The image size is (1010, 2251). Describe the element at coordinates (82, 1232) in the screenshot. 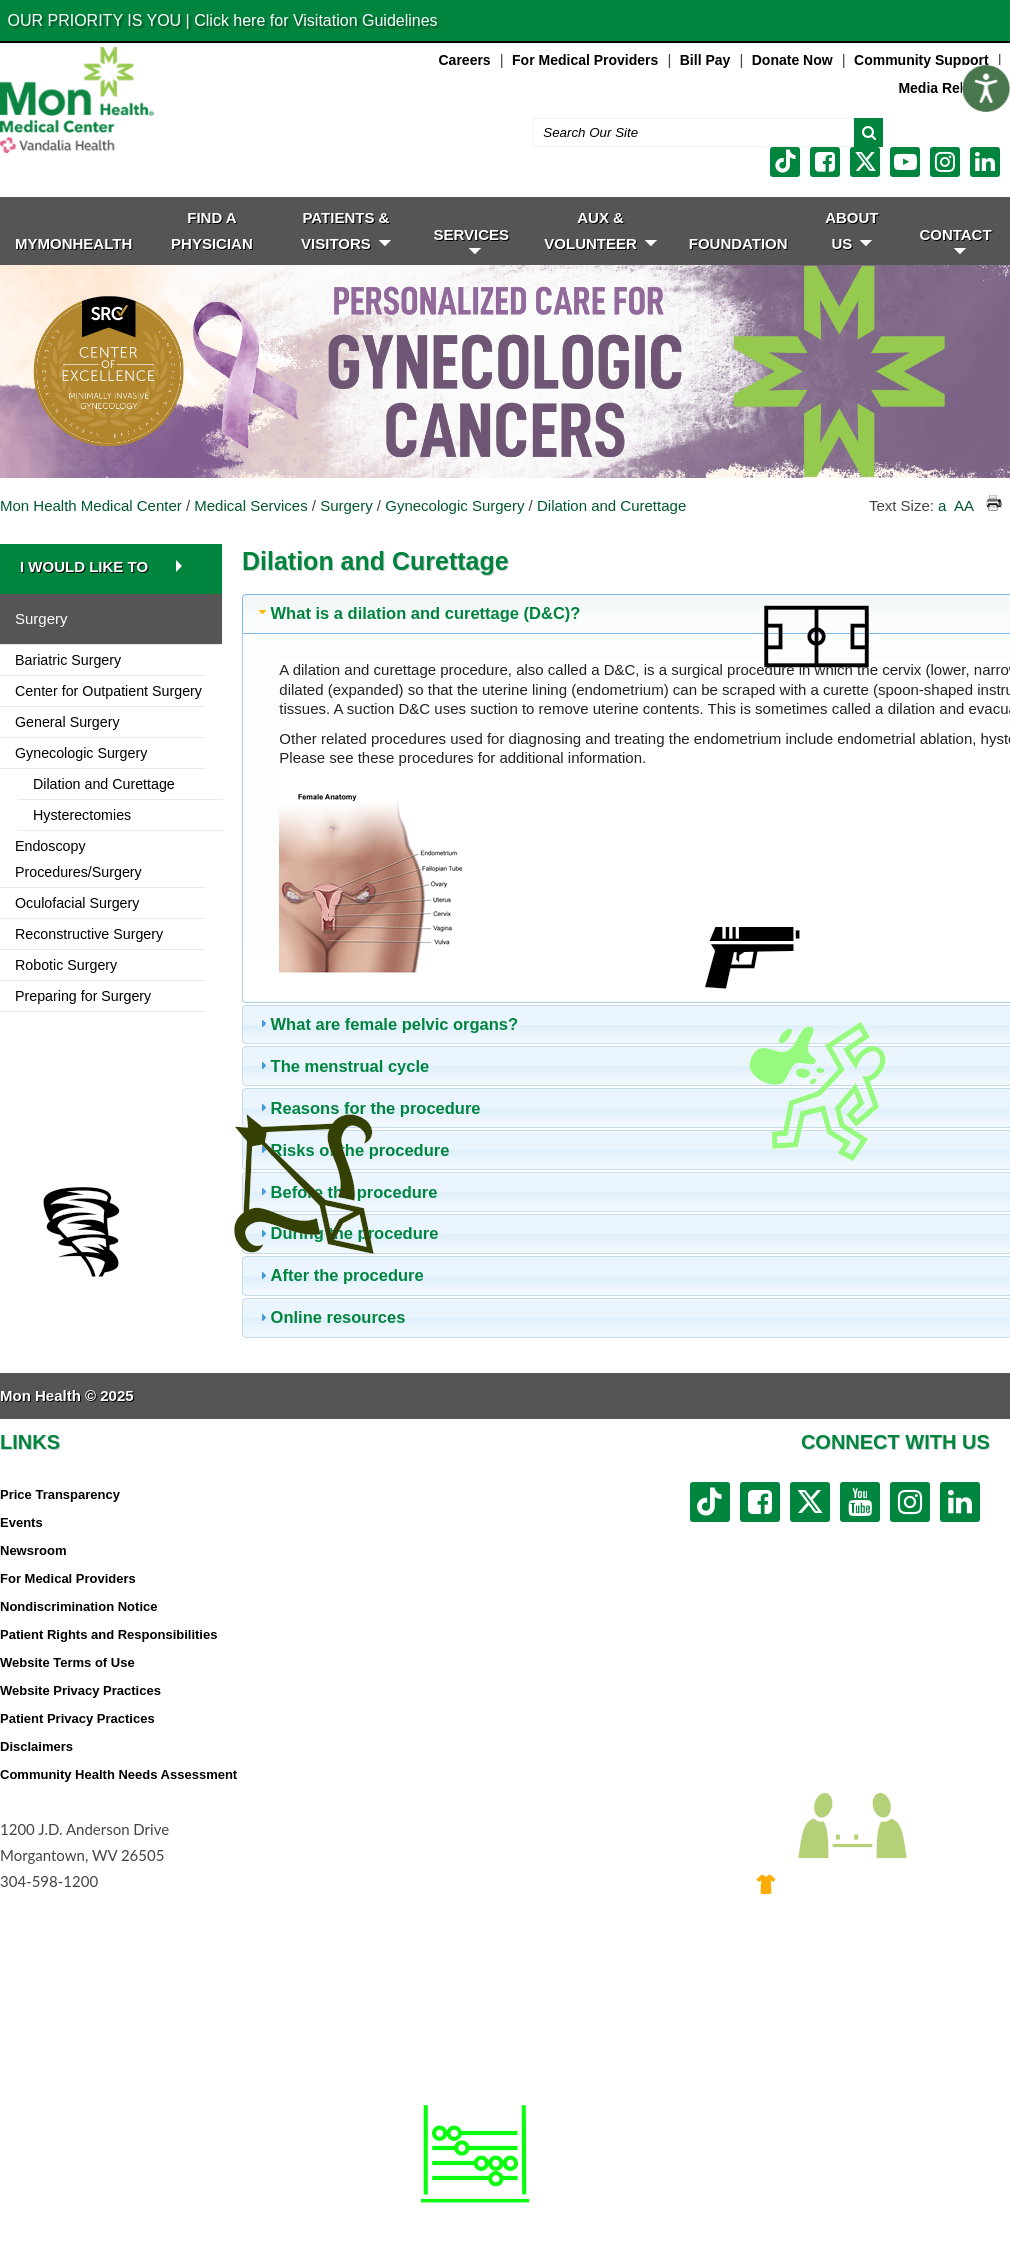

I see `indicates severe weather alert or tornado warning` at that location.